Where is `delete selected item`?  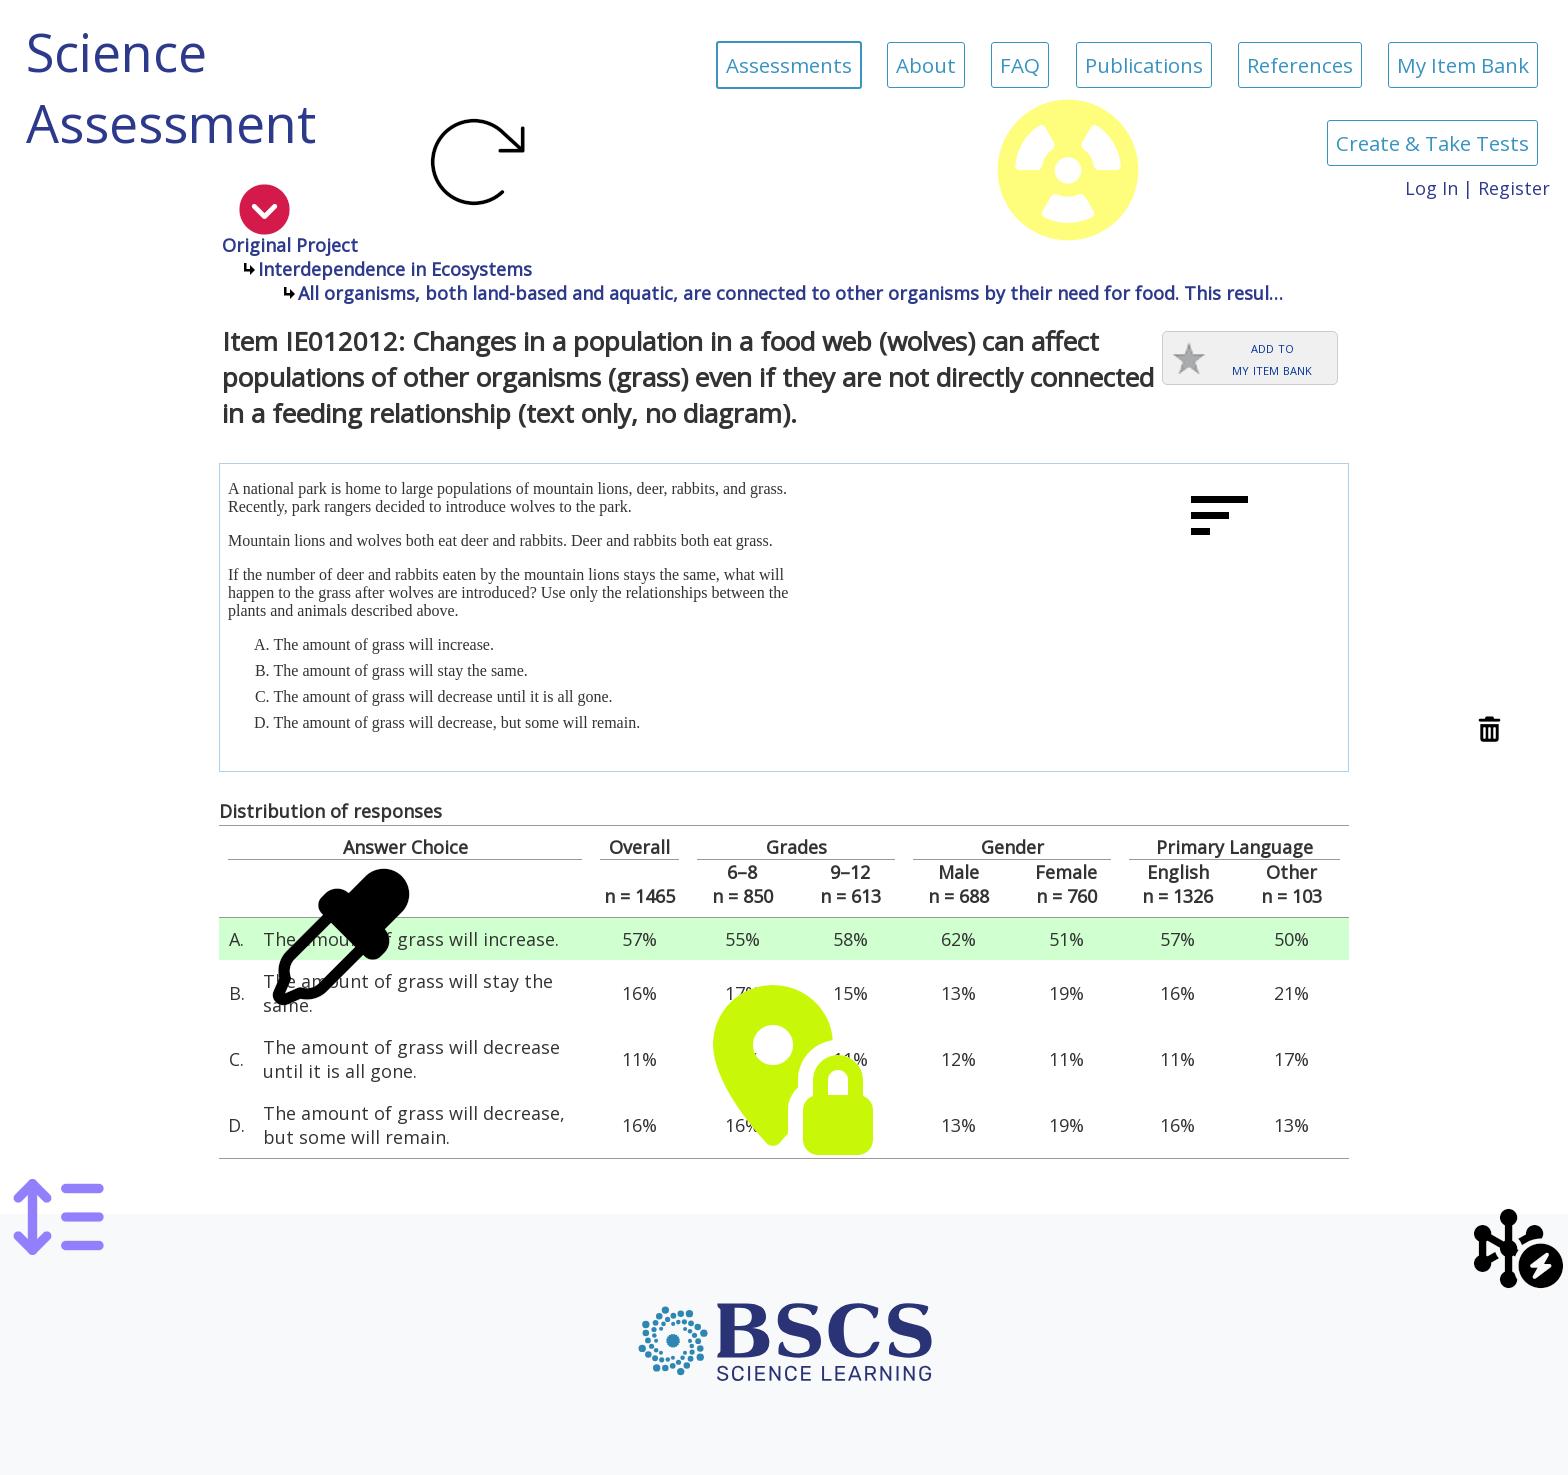 delete selected item is located at coordinates (1489, 729).